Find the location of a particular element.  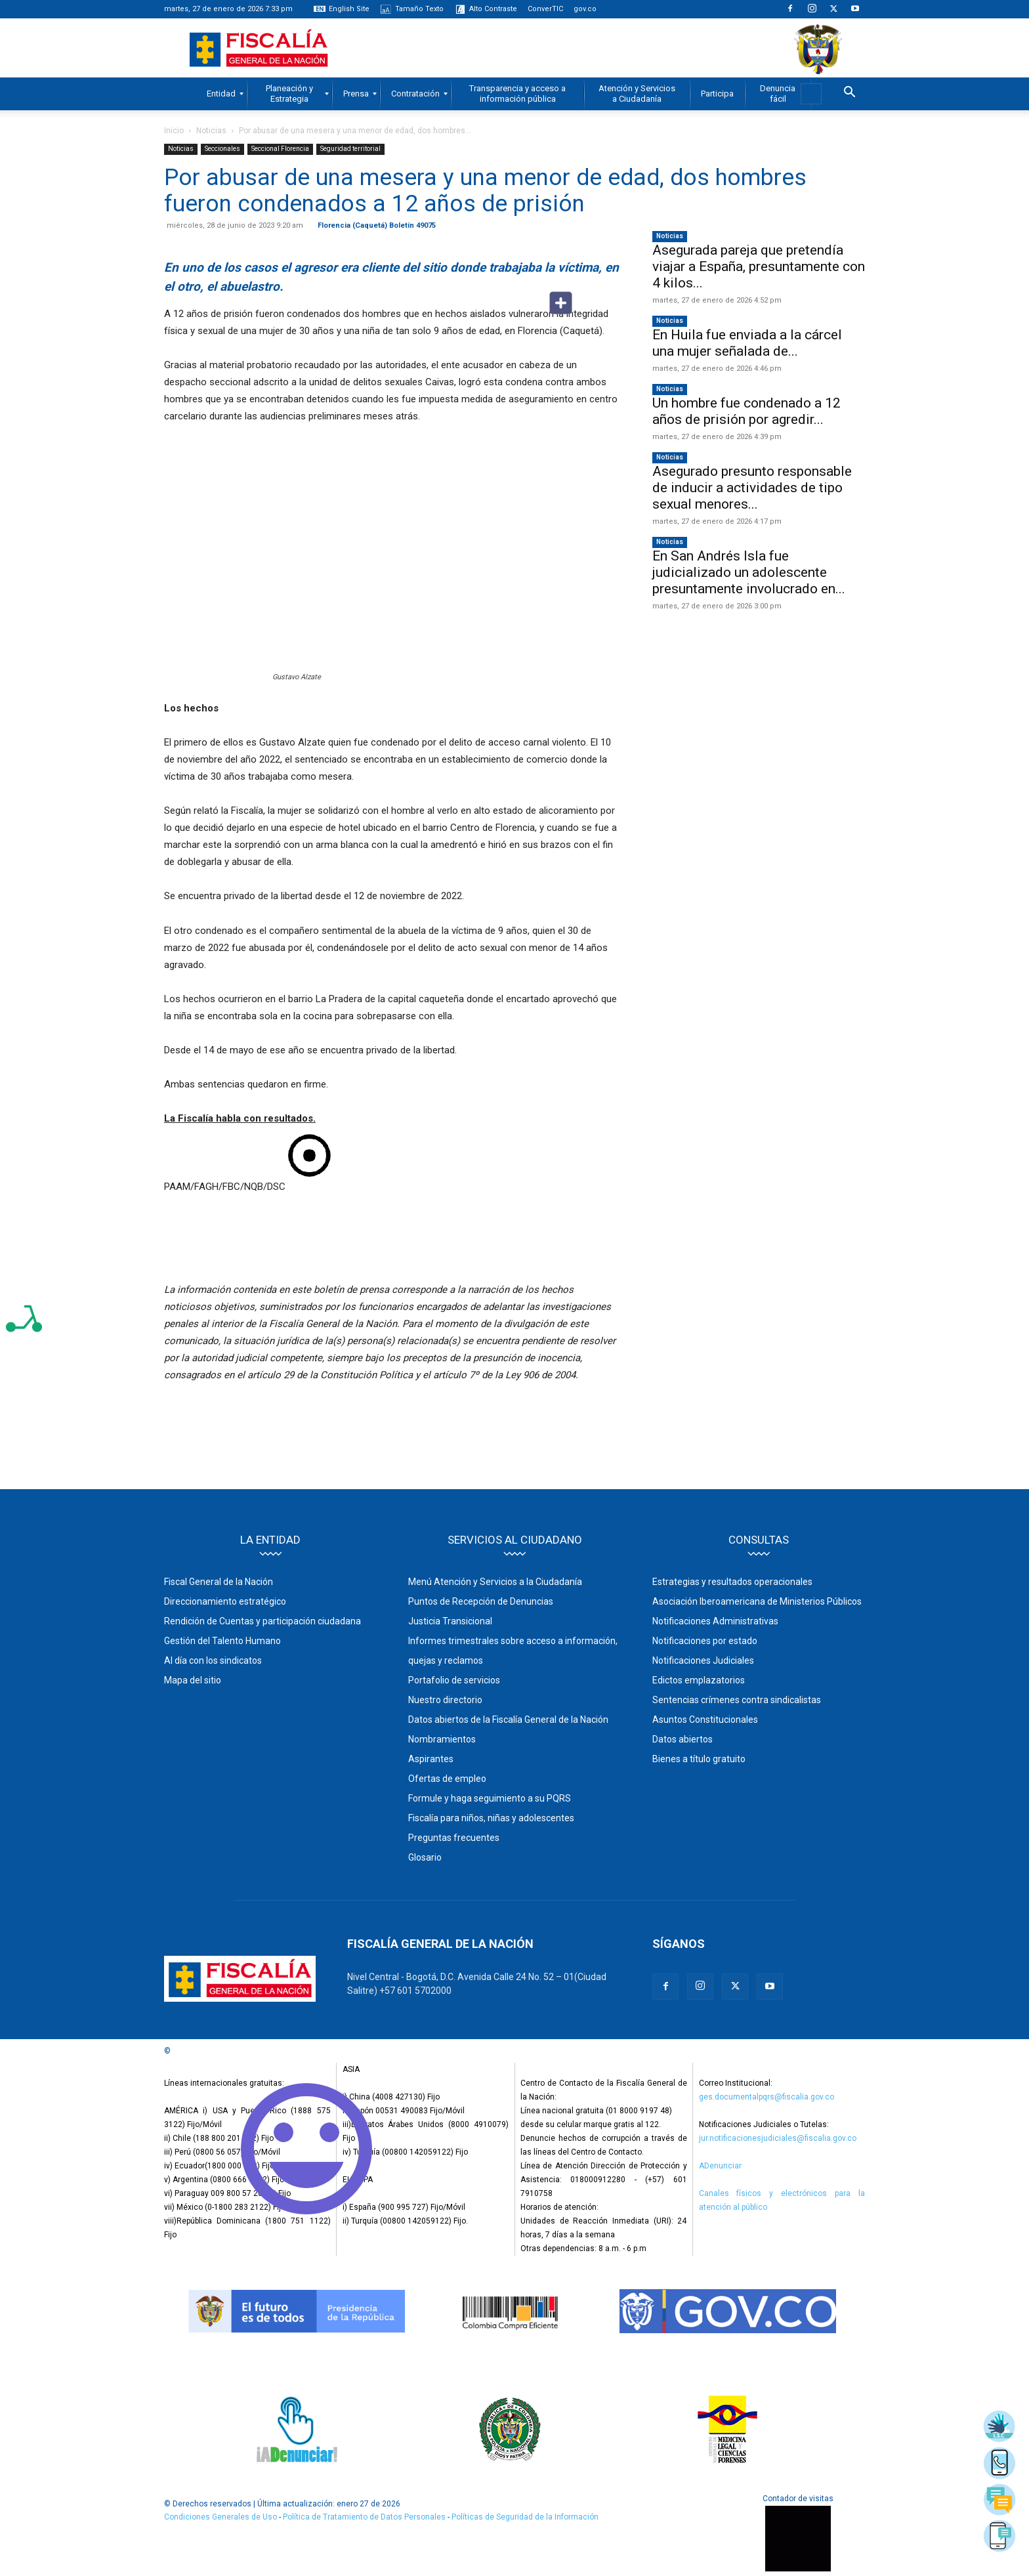

rate your experience as positive is located at coordinates (306, 2149).